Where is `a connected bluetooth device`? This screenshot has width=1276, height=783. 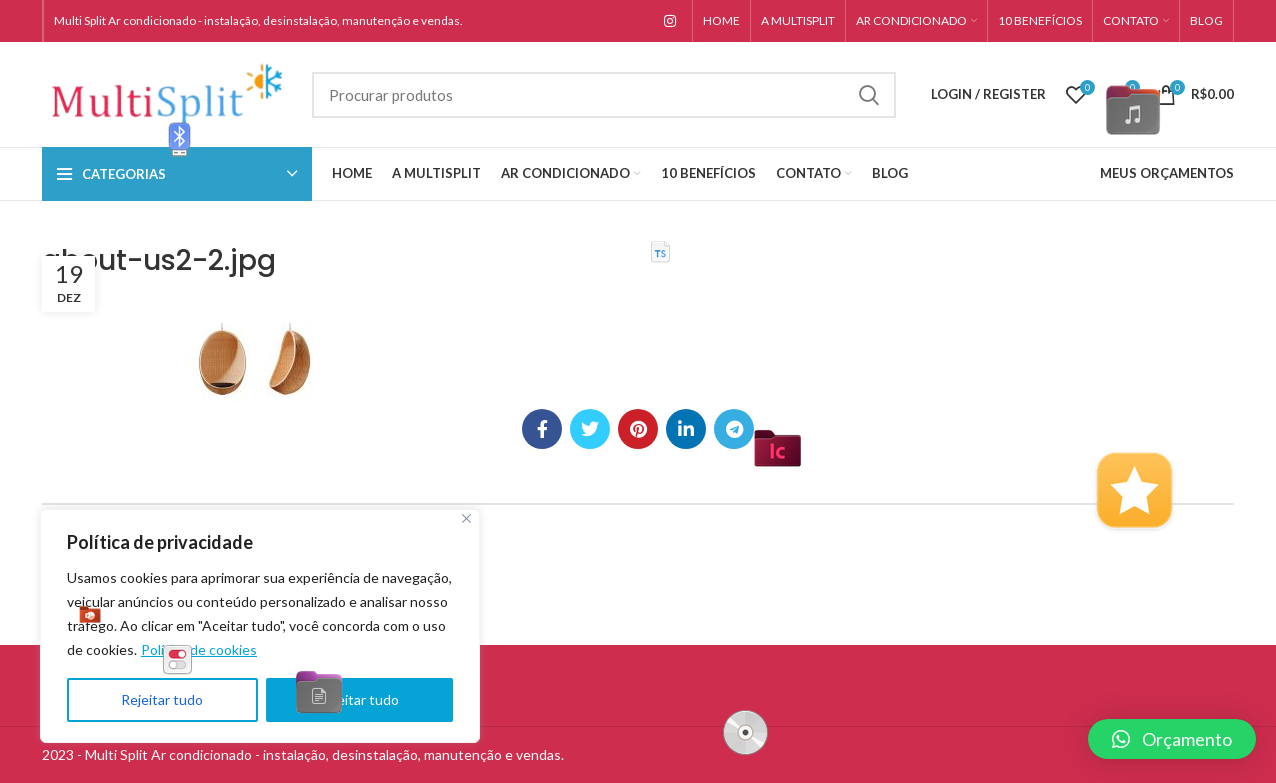
a connected bluetooth device is located at coordinates (179, 139).